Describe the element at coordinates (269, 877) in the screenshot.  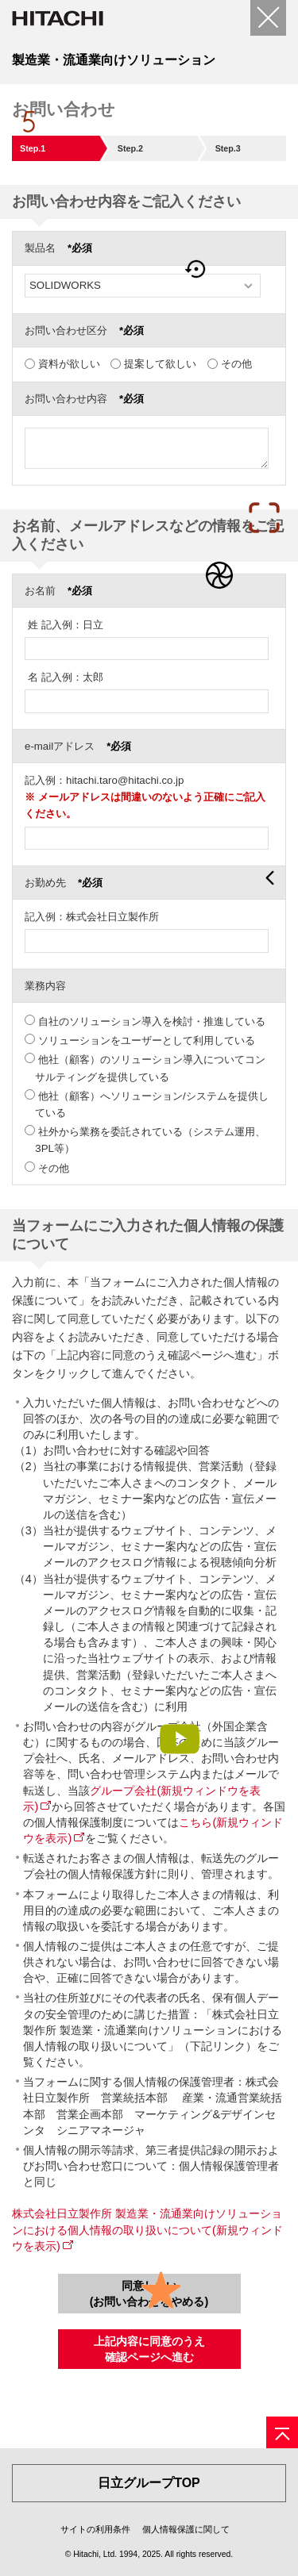
I see `go back to the previous screen` at that location.